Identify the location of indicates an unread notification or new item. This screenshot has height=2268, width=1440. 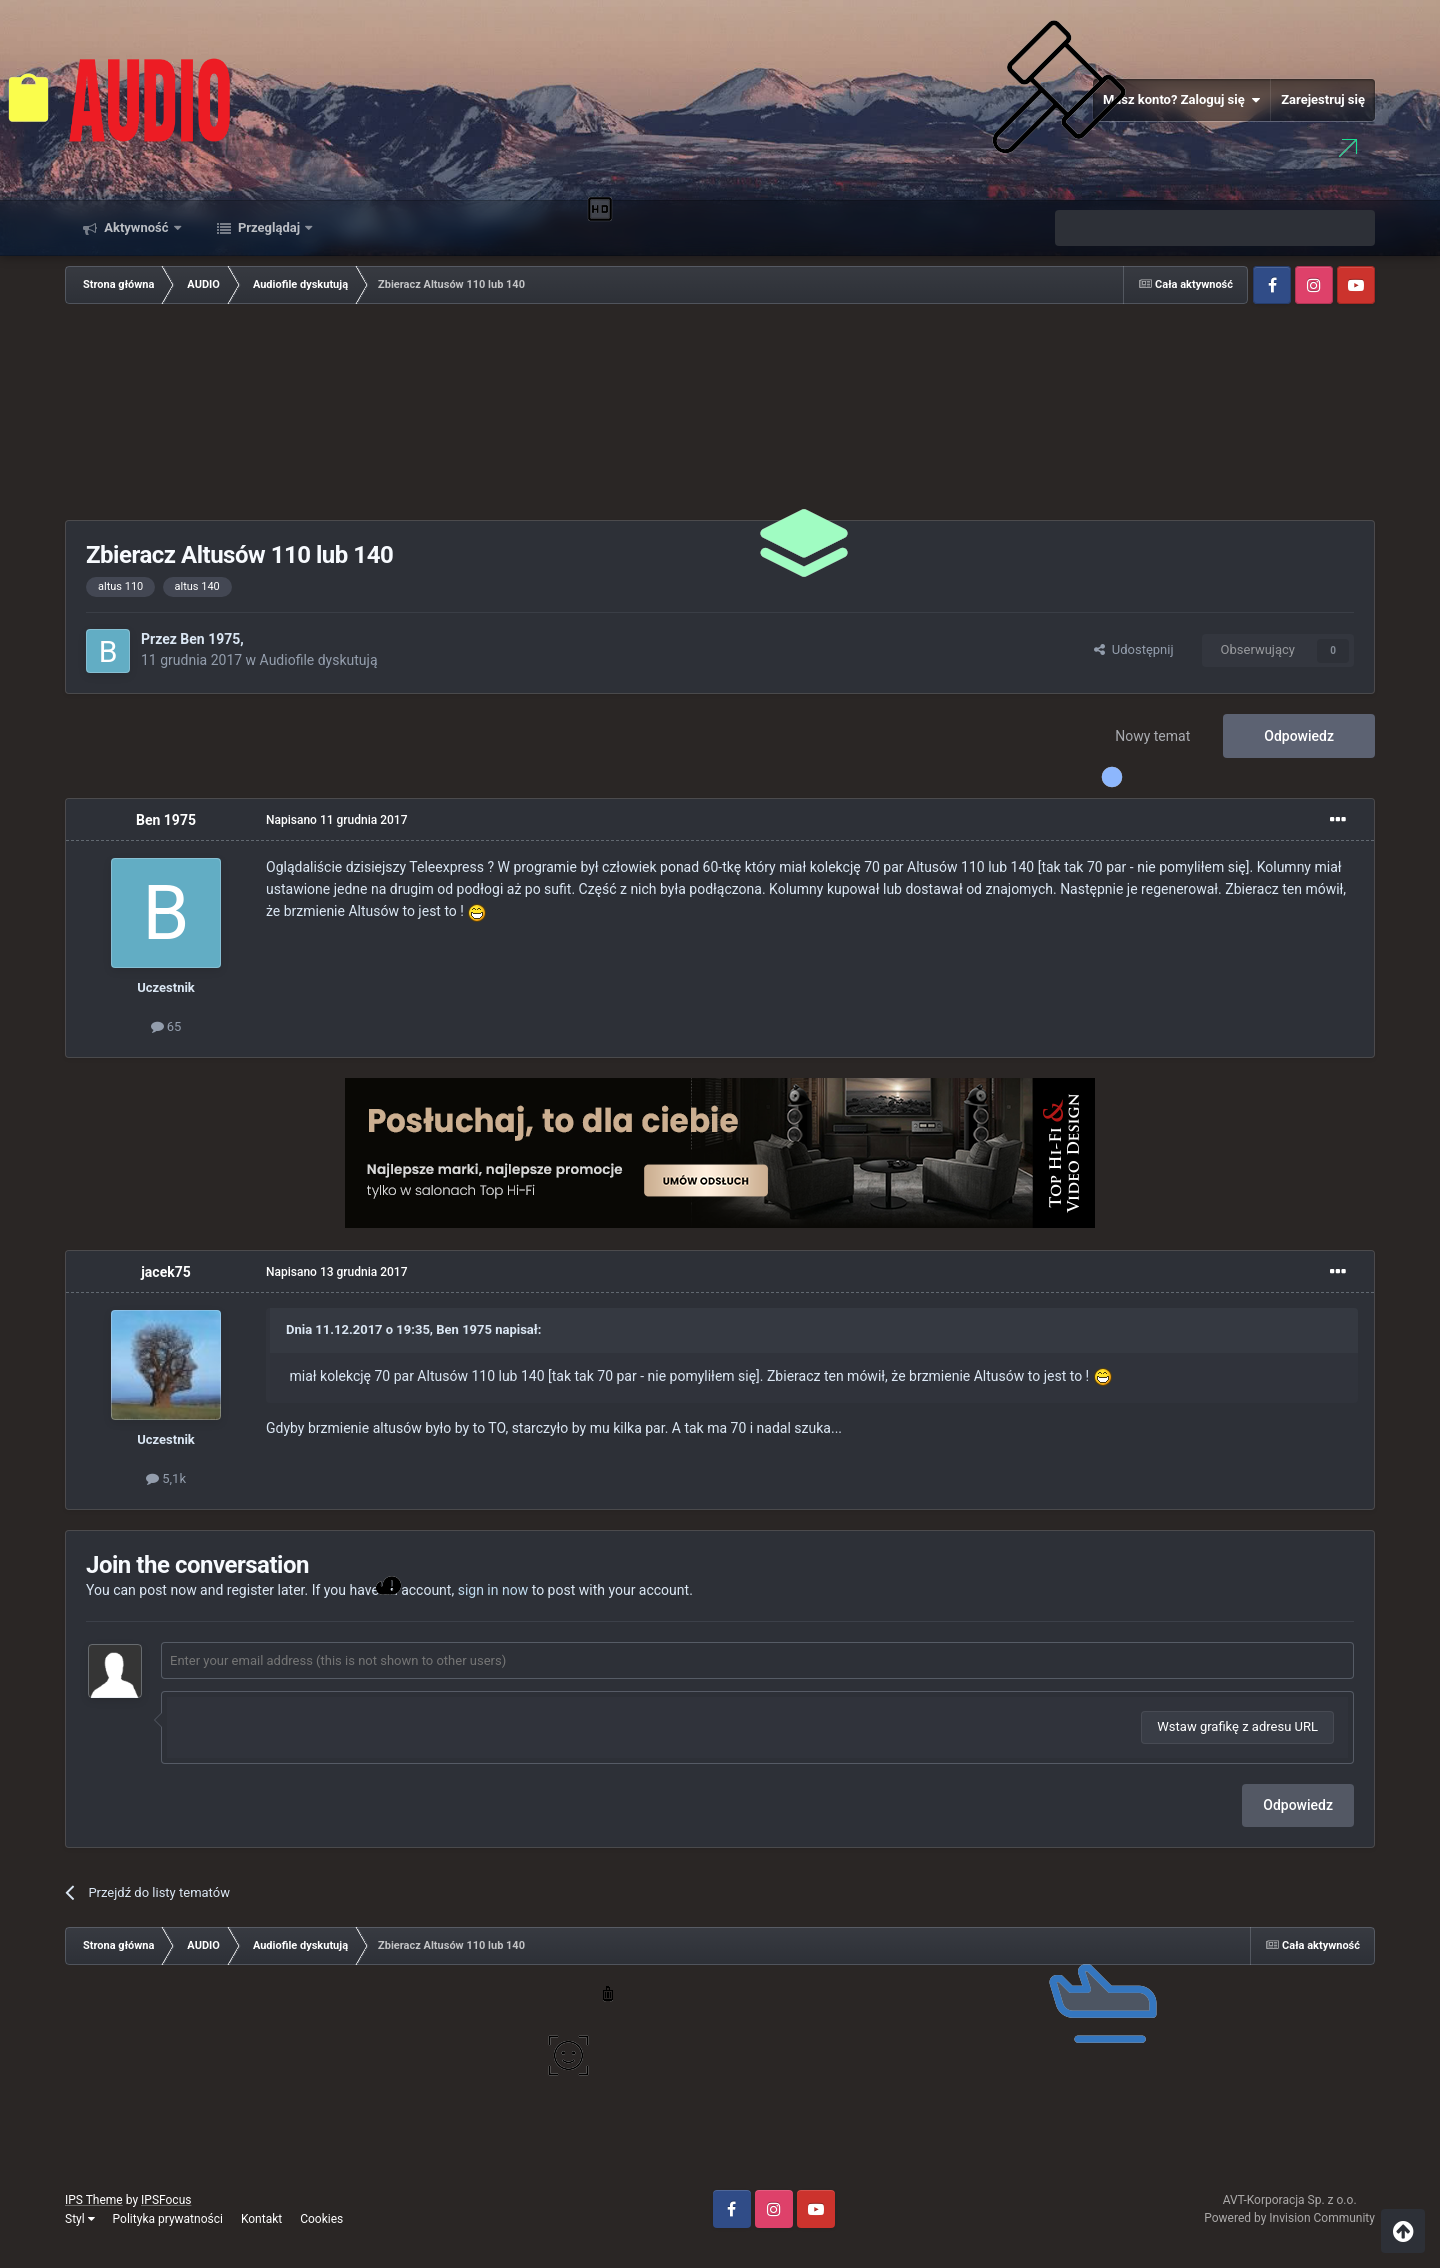
(1112, 777).